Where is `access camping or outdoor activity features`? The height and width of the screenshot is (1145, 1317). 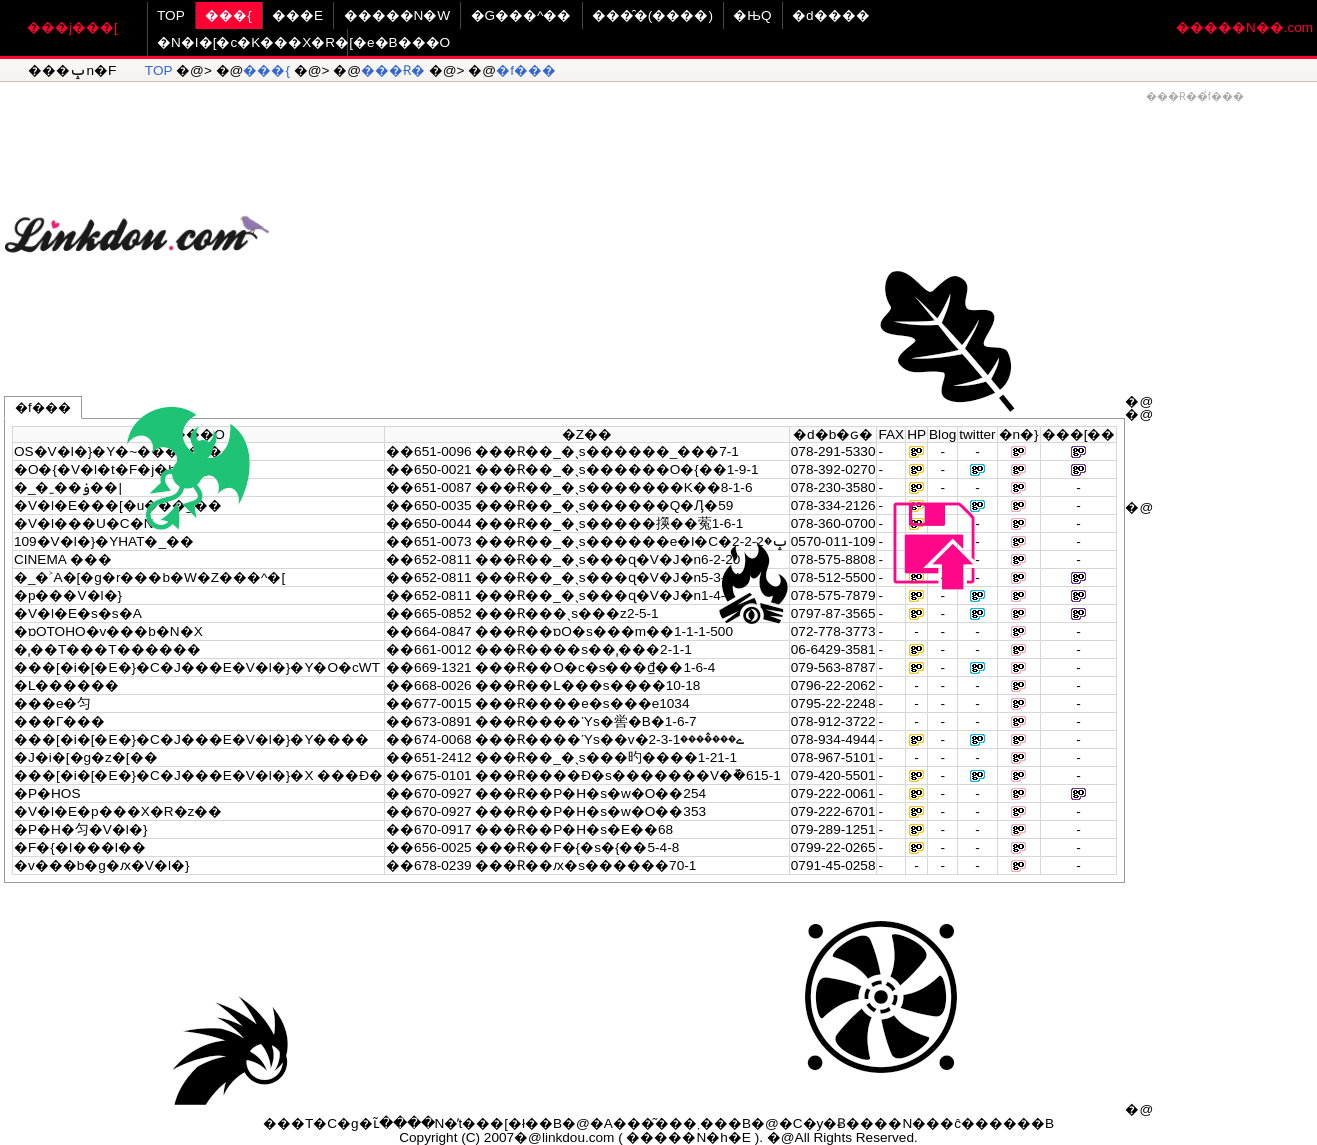
access camping or outdoor activity features is located at coordinates (751, 582).